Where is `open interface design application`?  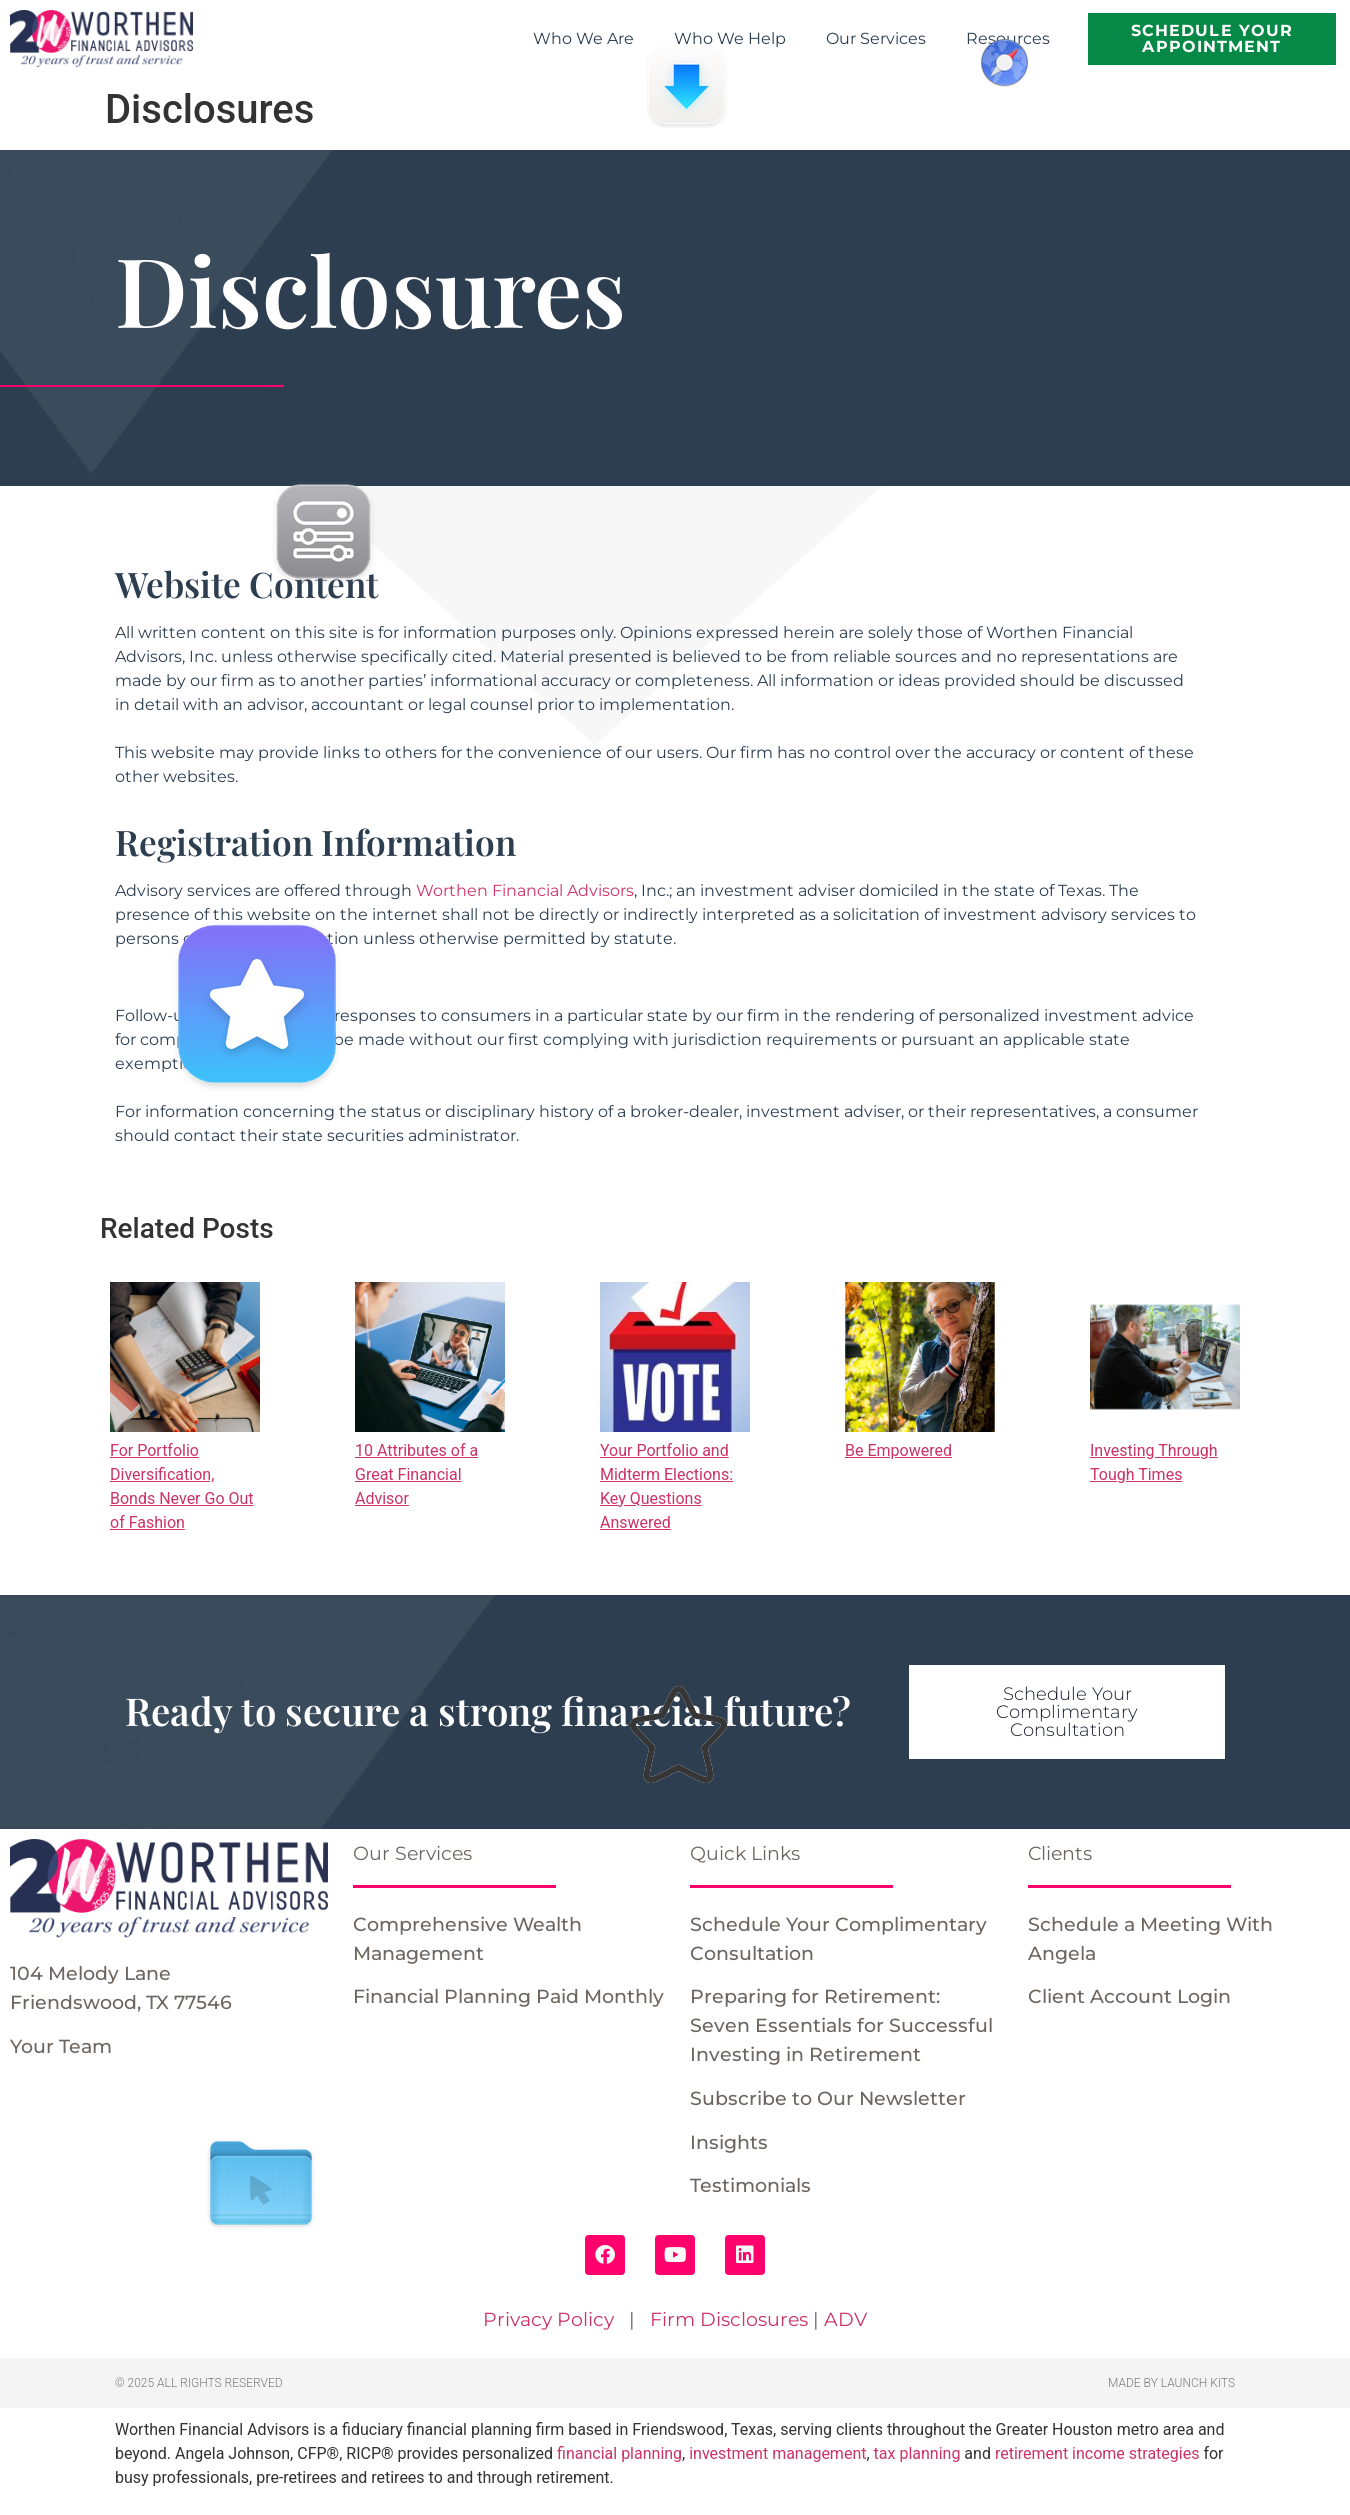 open interface design application is located at coordinates (323, 531).